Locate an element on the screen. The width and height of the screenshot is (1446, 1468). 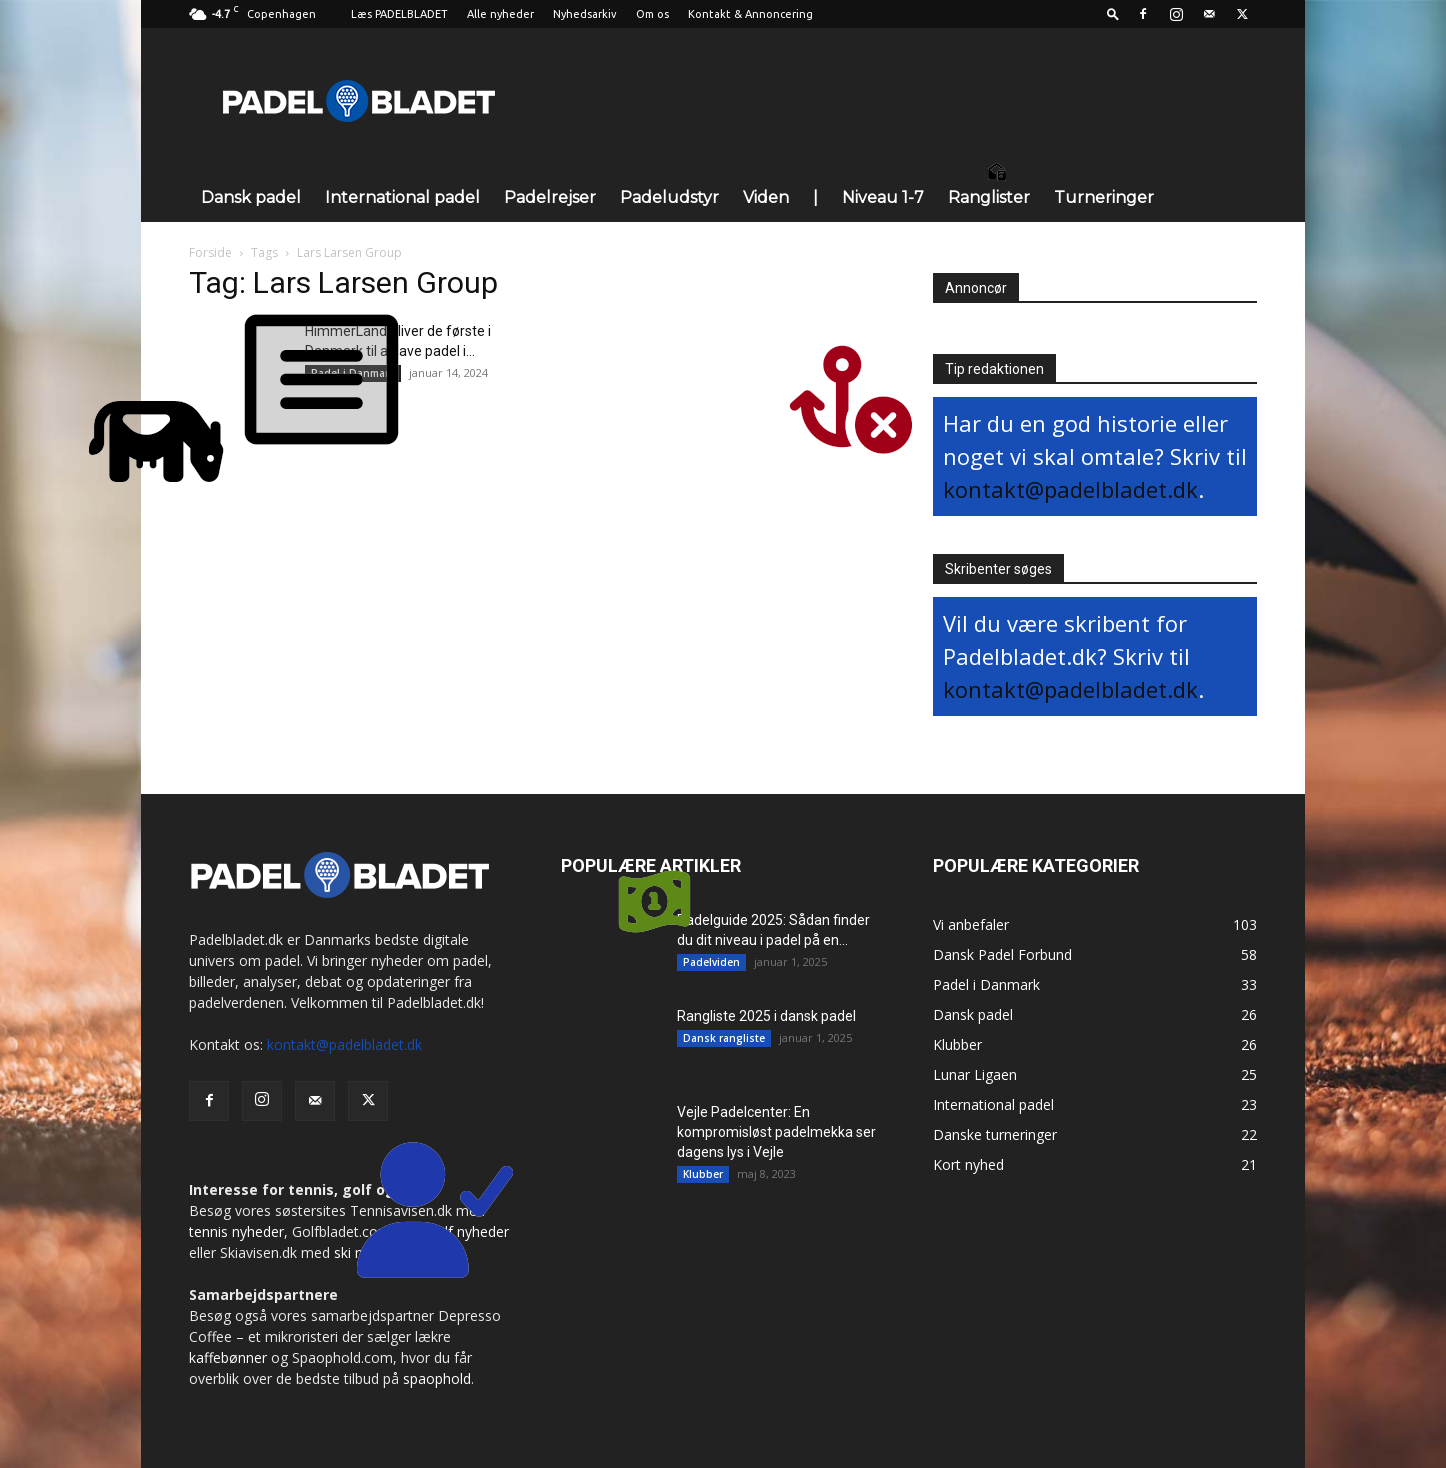
user verified or account confirmed is located at coordinates (430, 1209).